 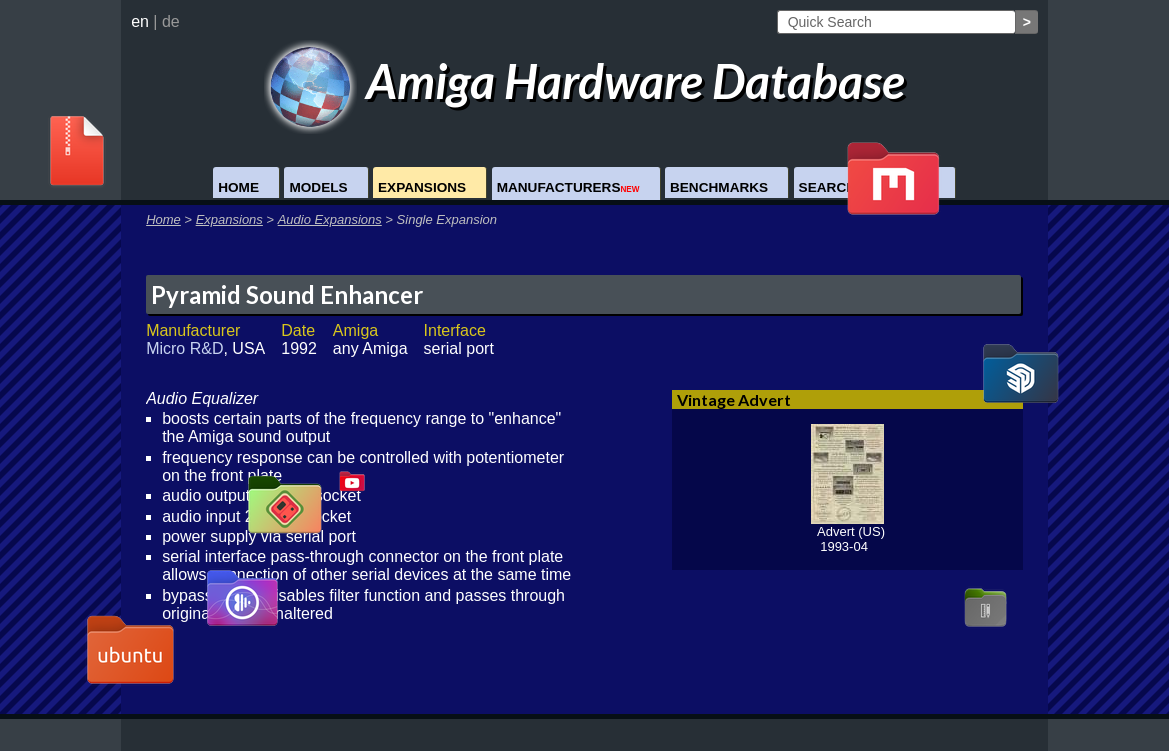 What do you see at coordinates (352, 482) in the screenshot?
I see `open folder containing downloaded youtube videos` at bounding box center [352, 482].